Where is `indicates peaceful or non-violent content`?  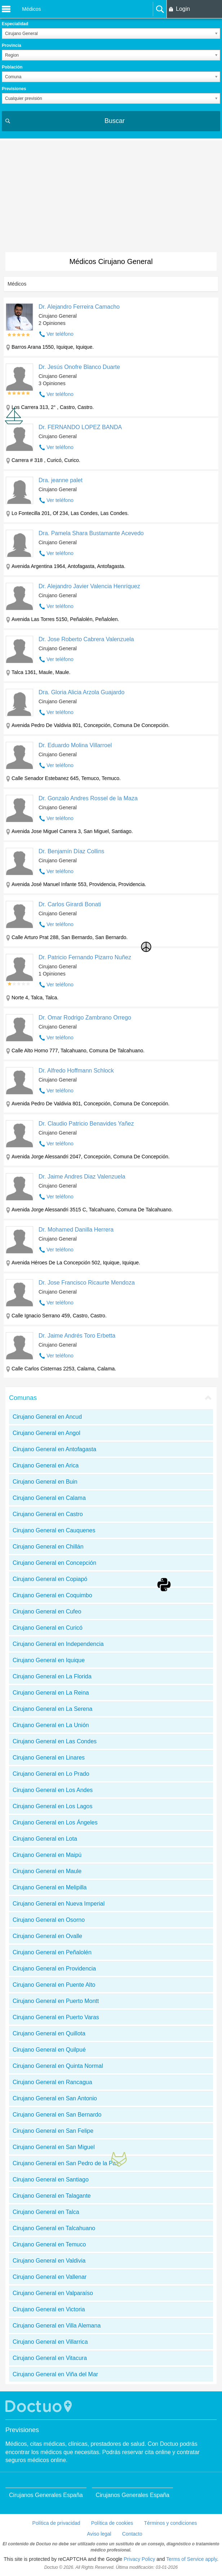
indicates peaceful or non-violent content is located at coordinates (146, 947).